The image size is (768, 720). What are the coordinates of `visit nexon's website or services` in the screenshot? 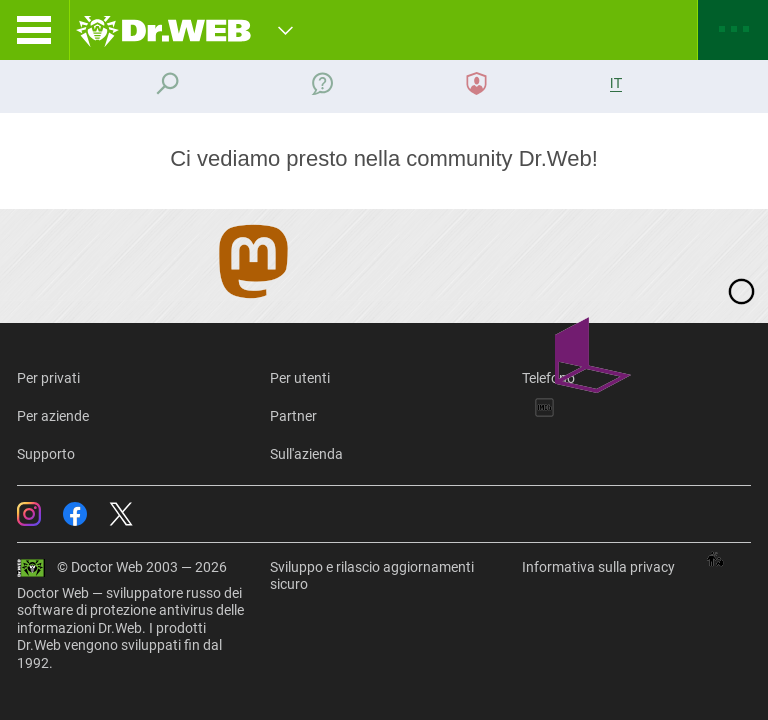 It's located at (593, 355).